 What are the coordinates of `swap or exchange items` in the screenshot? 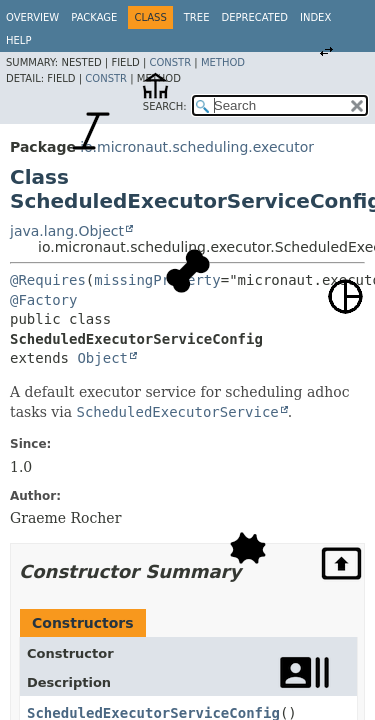 It's located at (326, 51).